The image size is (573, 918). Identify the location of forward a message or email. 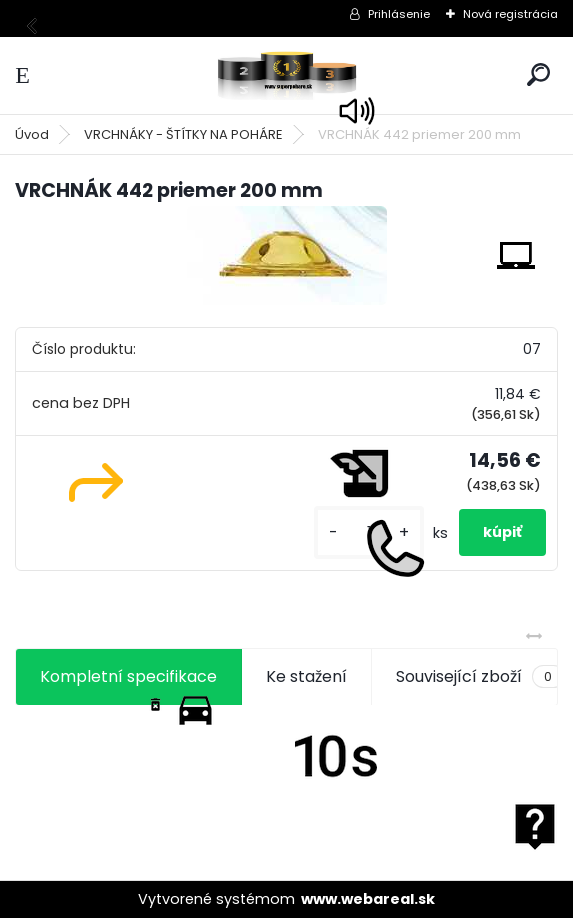
(96, 481).